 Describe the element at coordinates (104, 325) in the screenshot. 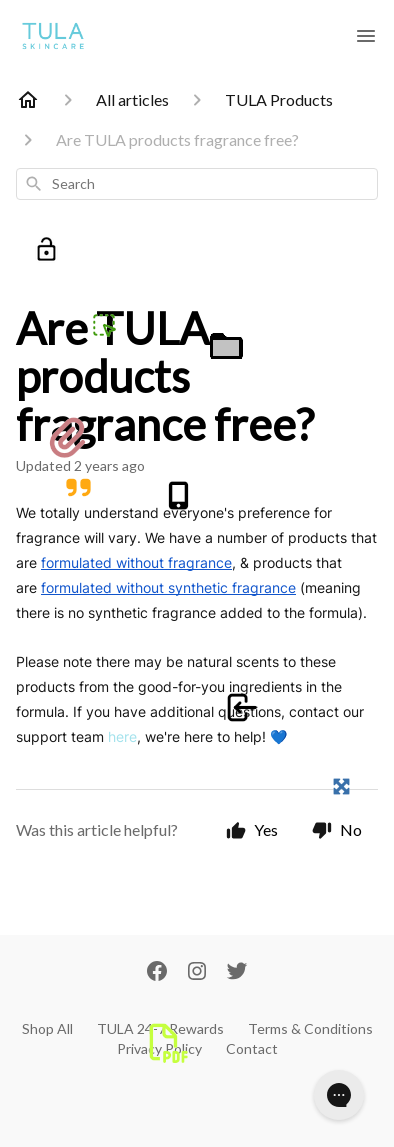

I see `select or draw a custom region` at that location.